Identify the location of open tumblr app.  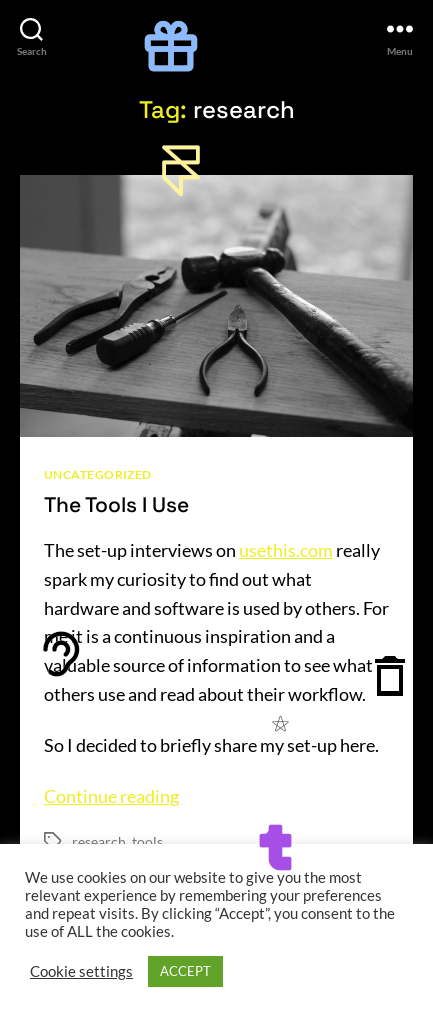
(275, 847).